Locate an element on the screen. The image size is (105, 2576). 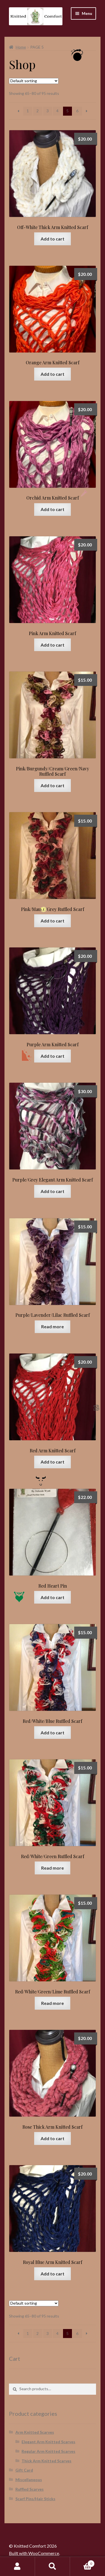
access puzzle or maze game is located at coordinates (96, 1408).